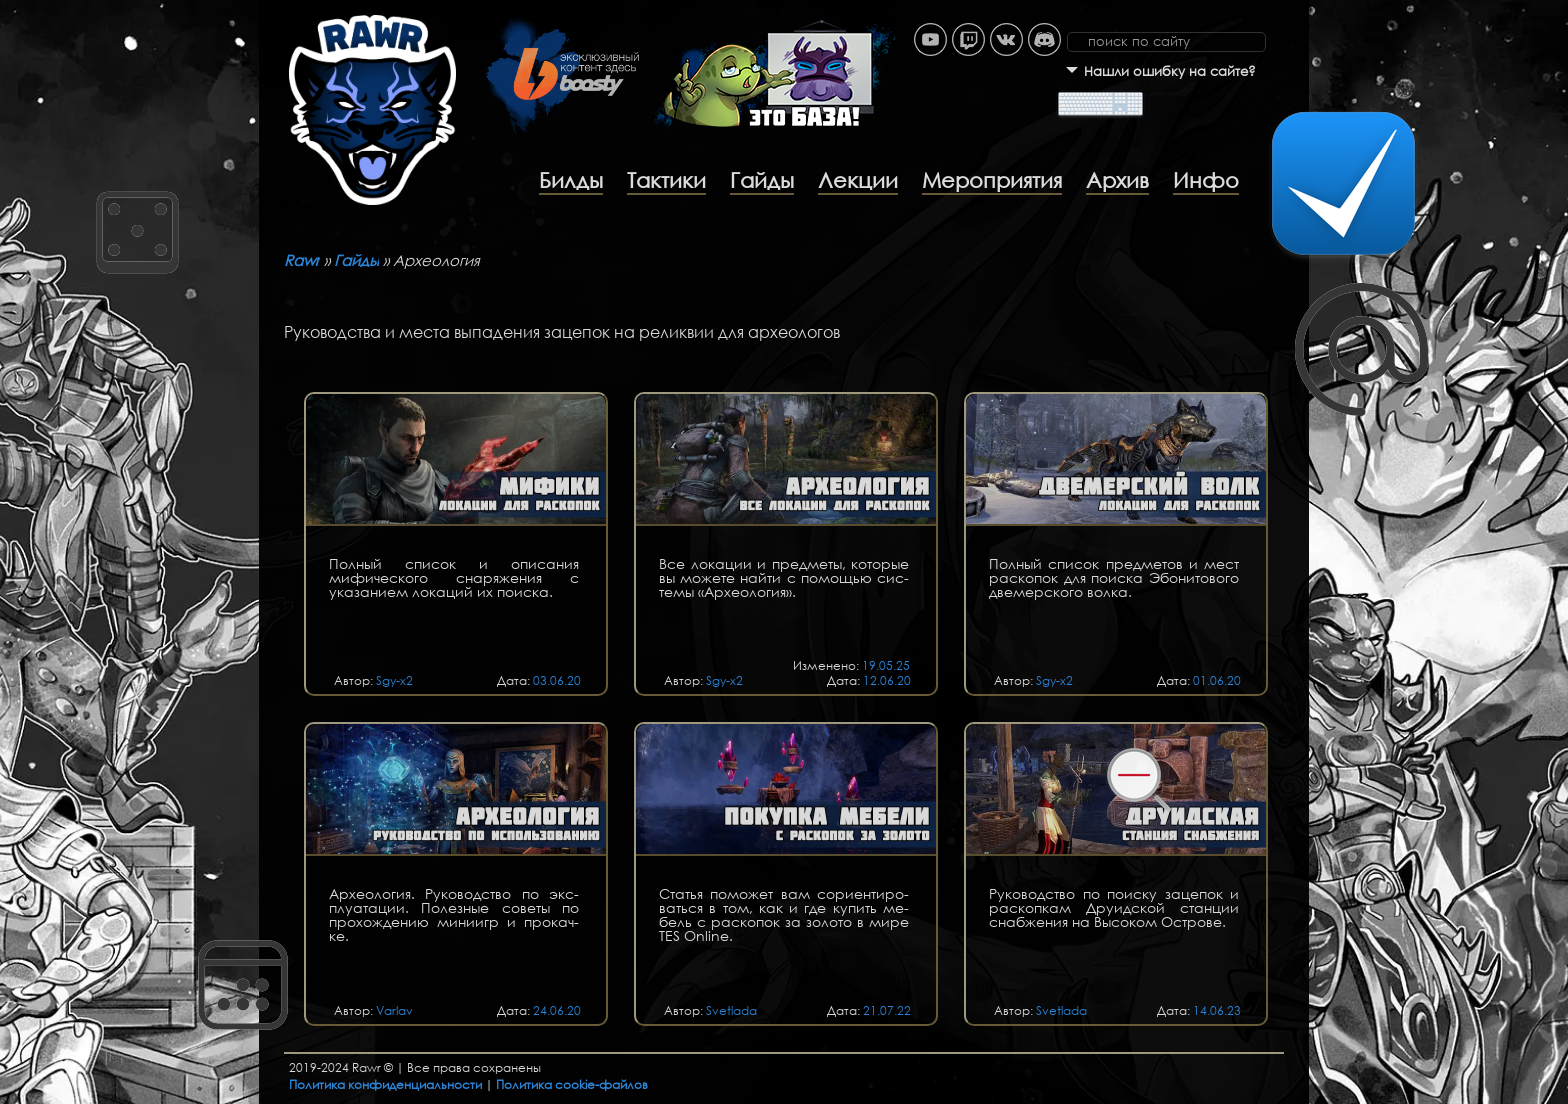  Describe the element at coordinates (1343, 183) in the screenshot. I see `open Super Productivity app` at that location.